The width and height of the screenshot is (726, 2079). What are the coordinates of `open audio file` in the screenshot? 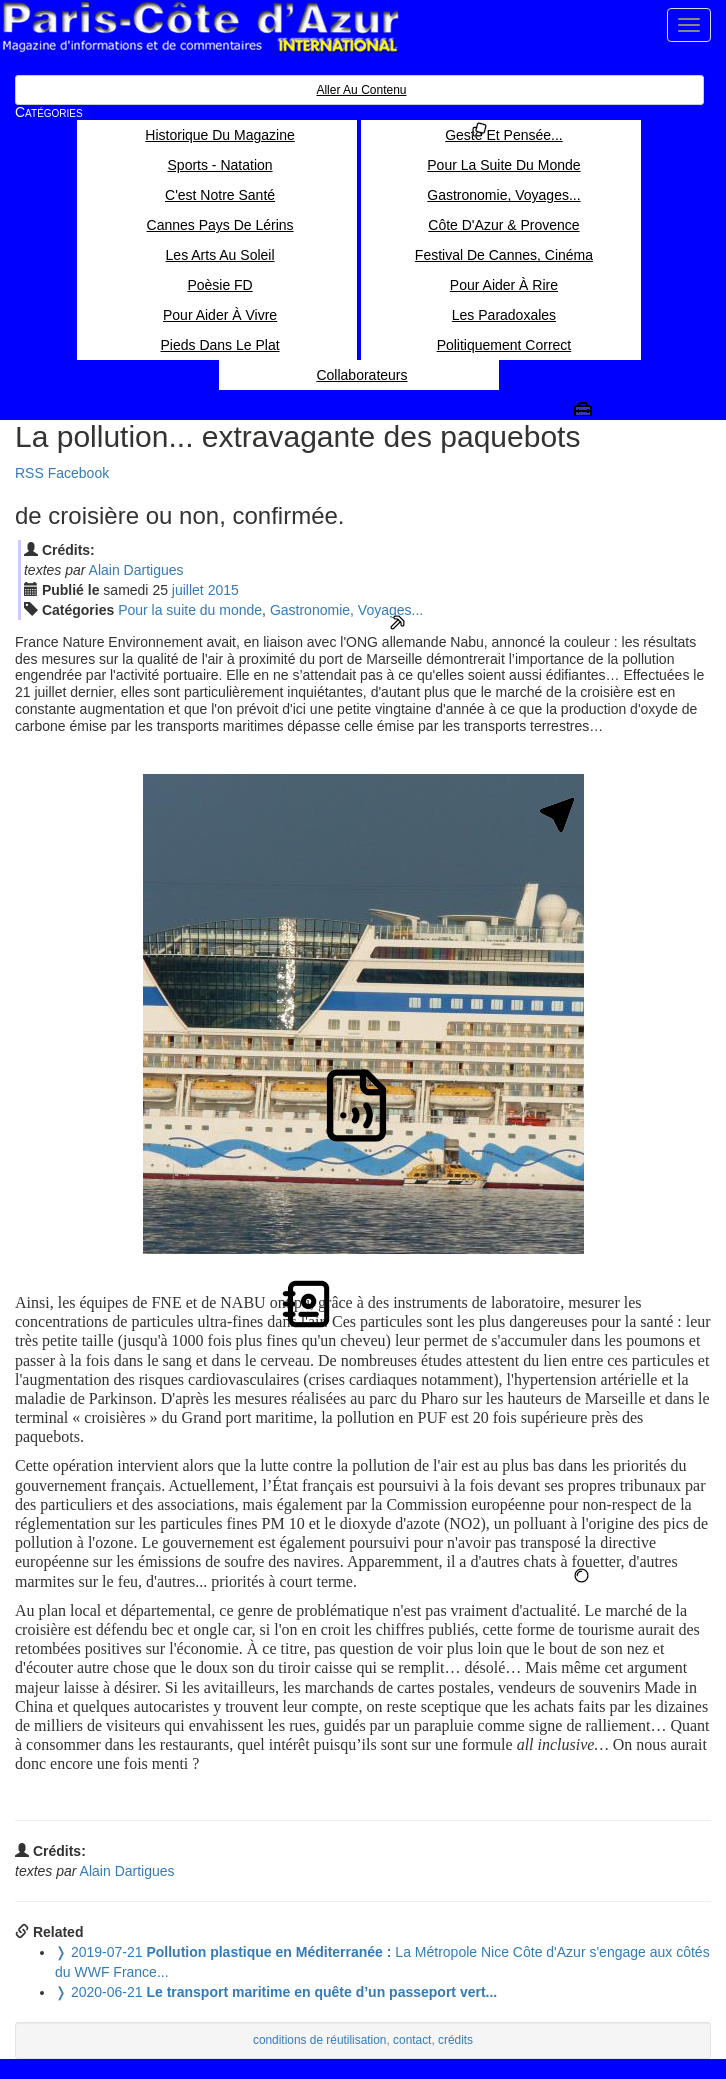 It's located at (356, 1105).